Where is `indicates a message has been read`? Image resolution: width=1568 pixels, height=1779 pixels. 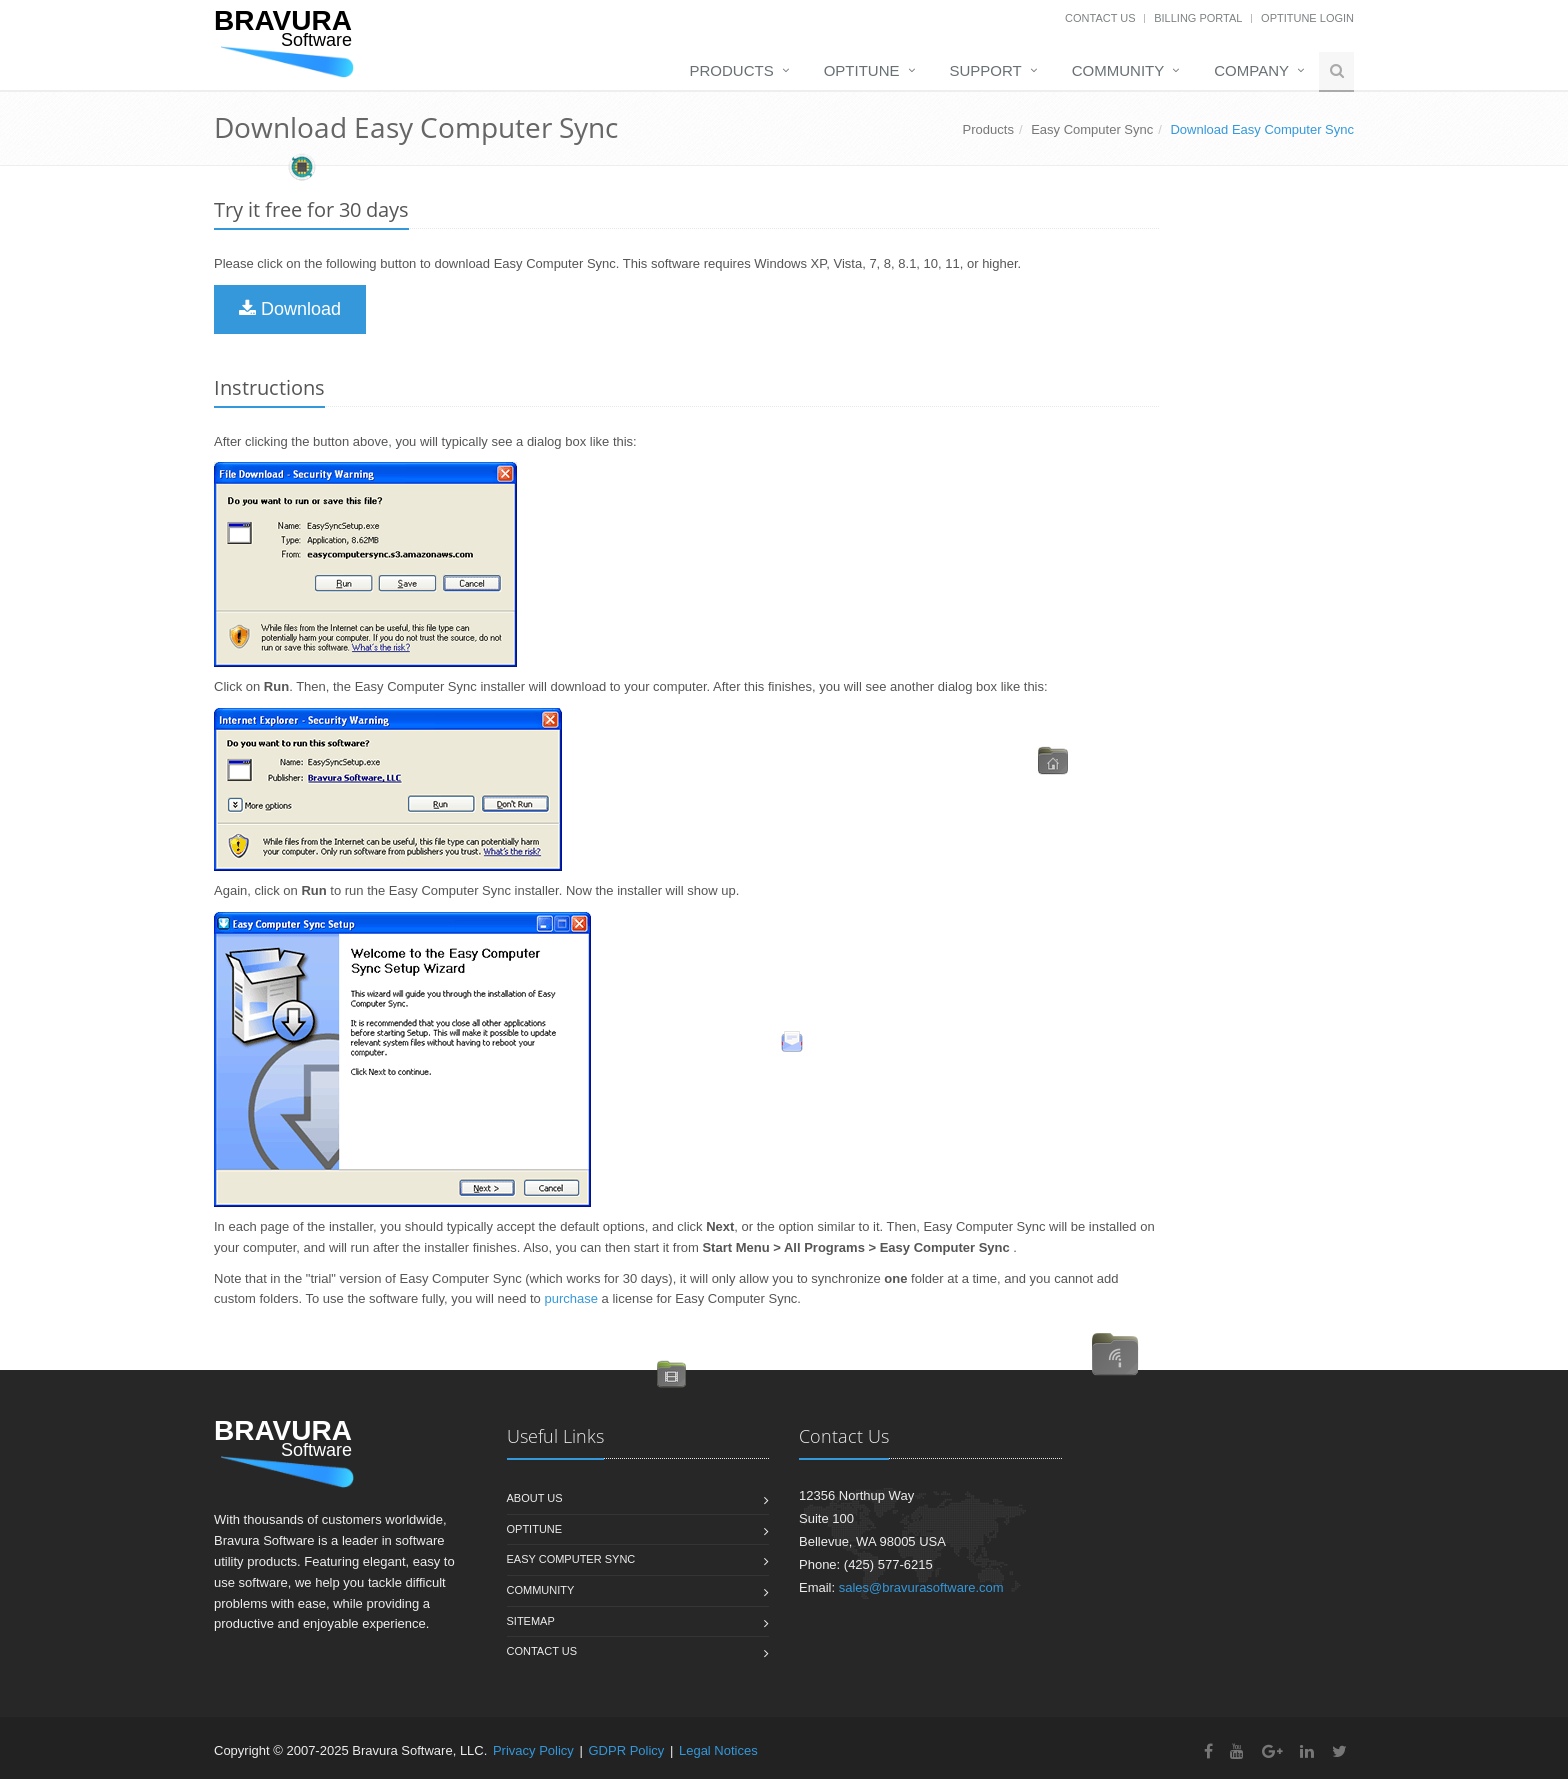 indicates a message has been read is located at coordinates (792, 1042).